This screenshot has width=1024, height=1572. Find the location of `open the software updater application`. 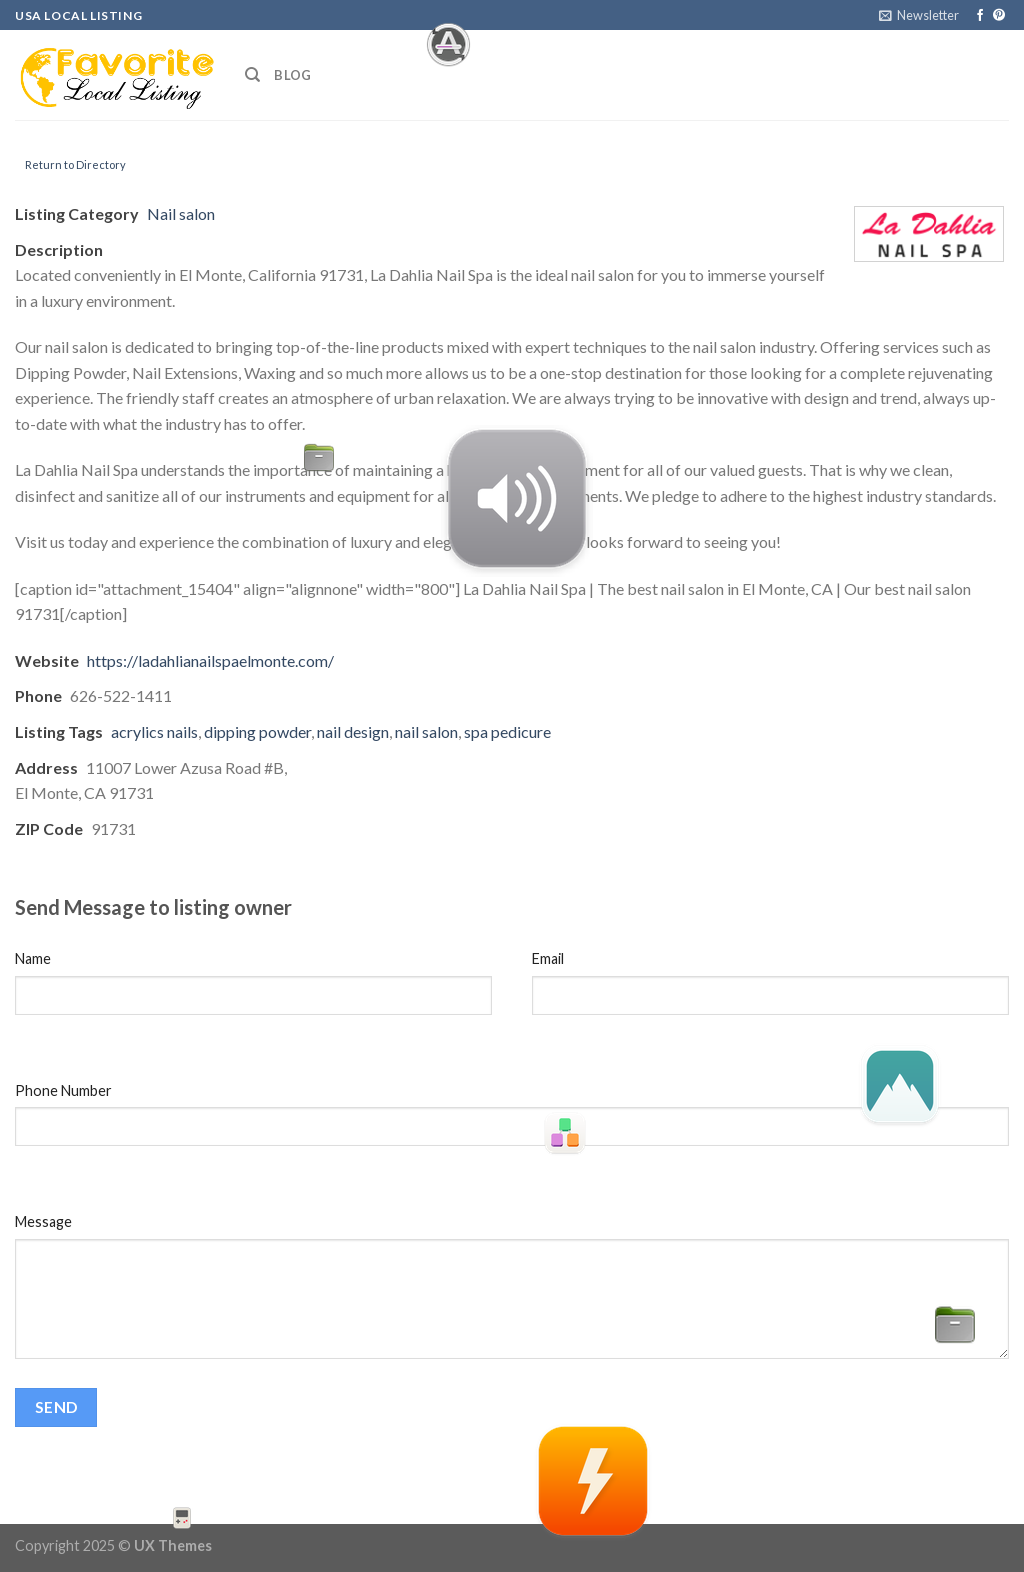

open the software updater application is located at coordinates (448, 44).